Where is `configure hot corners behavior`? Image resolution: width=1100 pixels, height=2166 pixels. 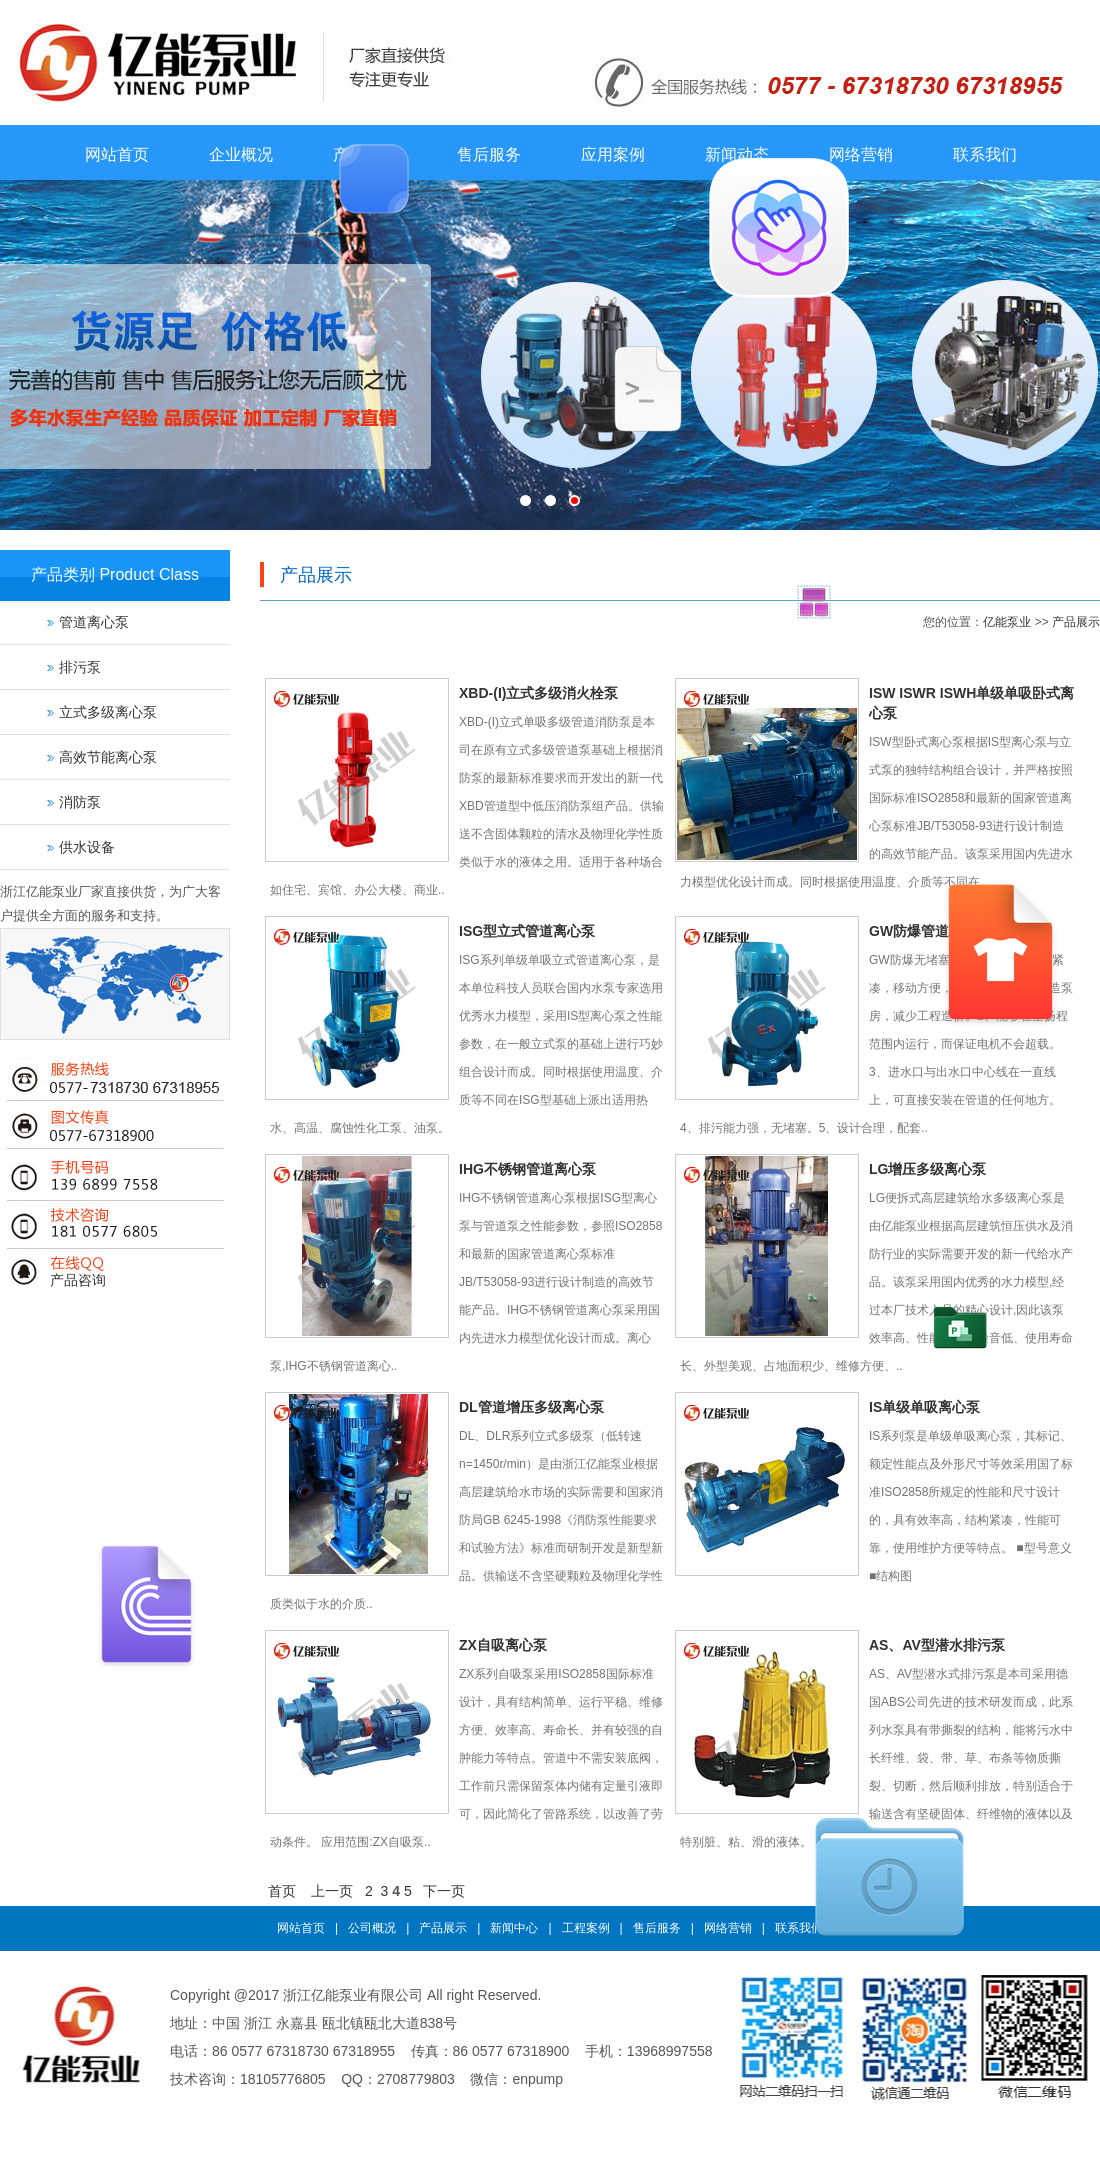 configure hot corners behavior is located at coordinates (374, 180).